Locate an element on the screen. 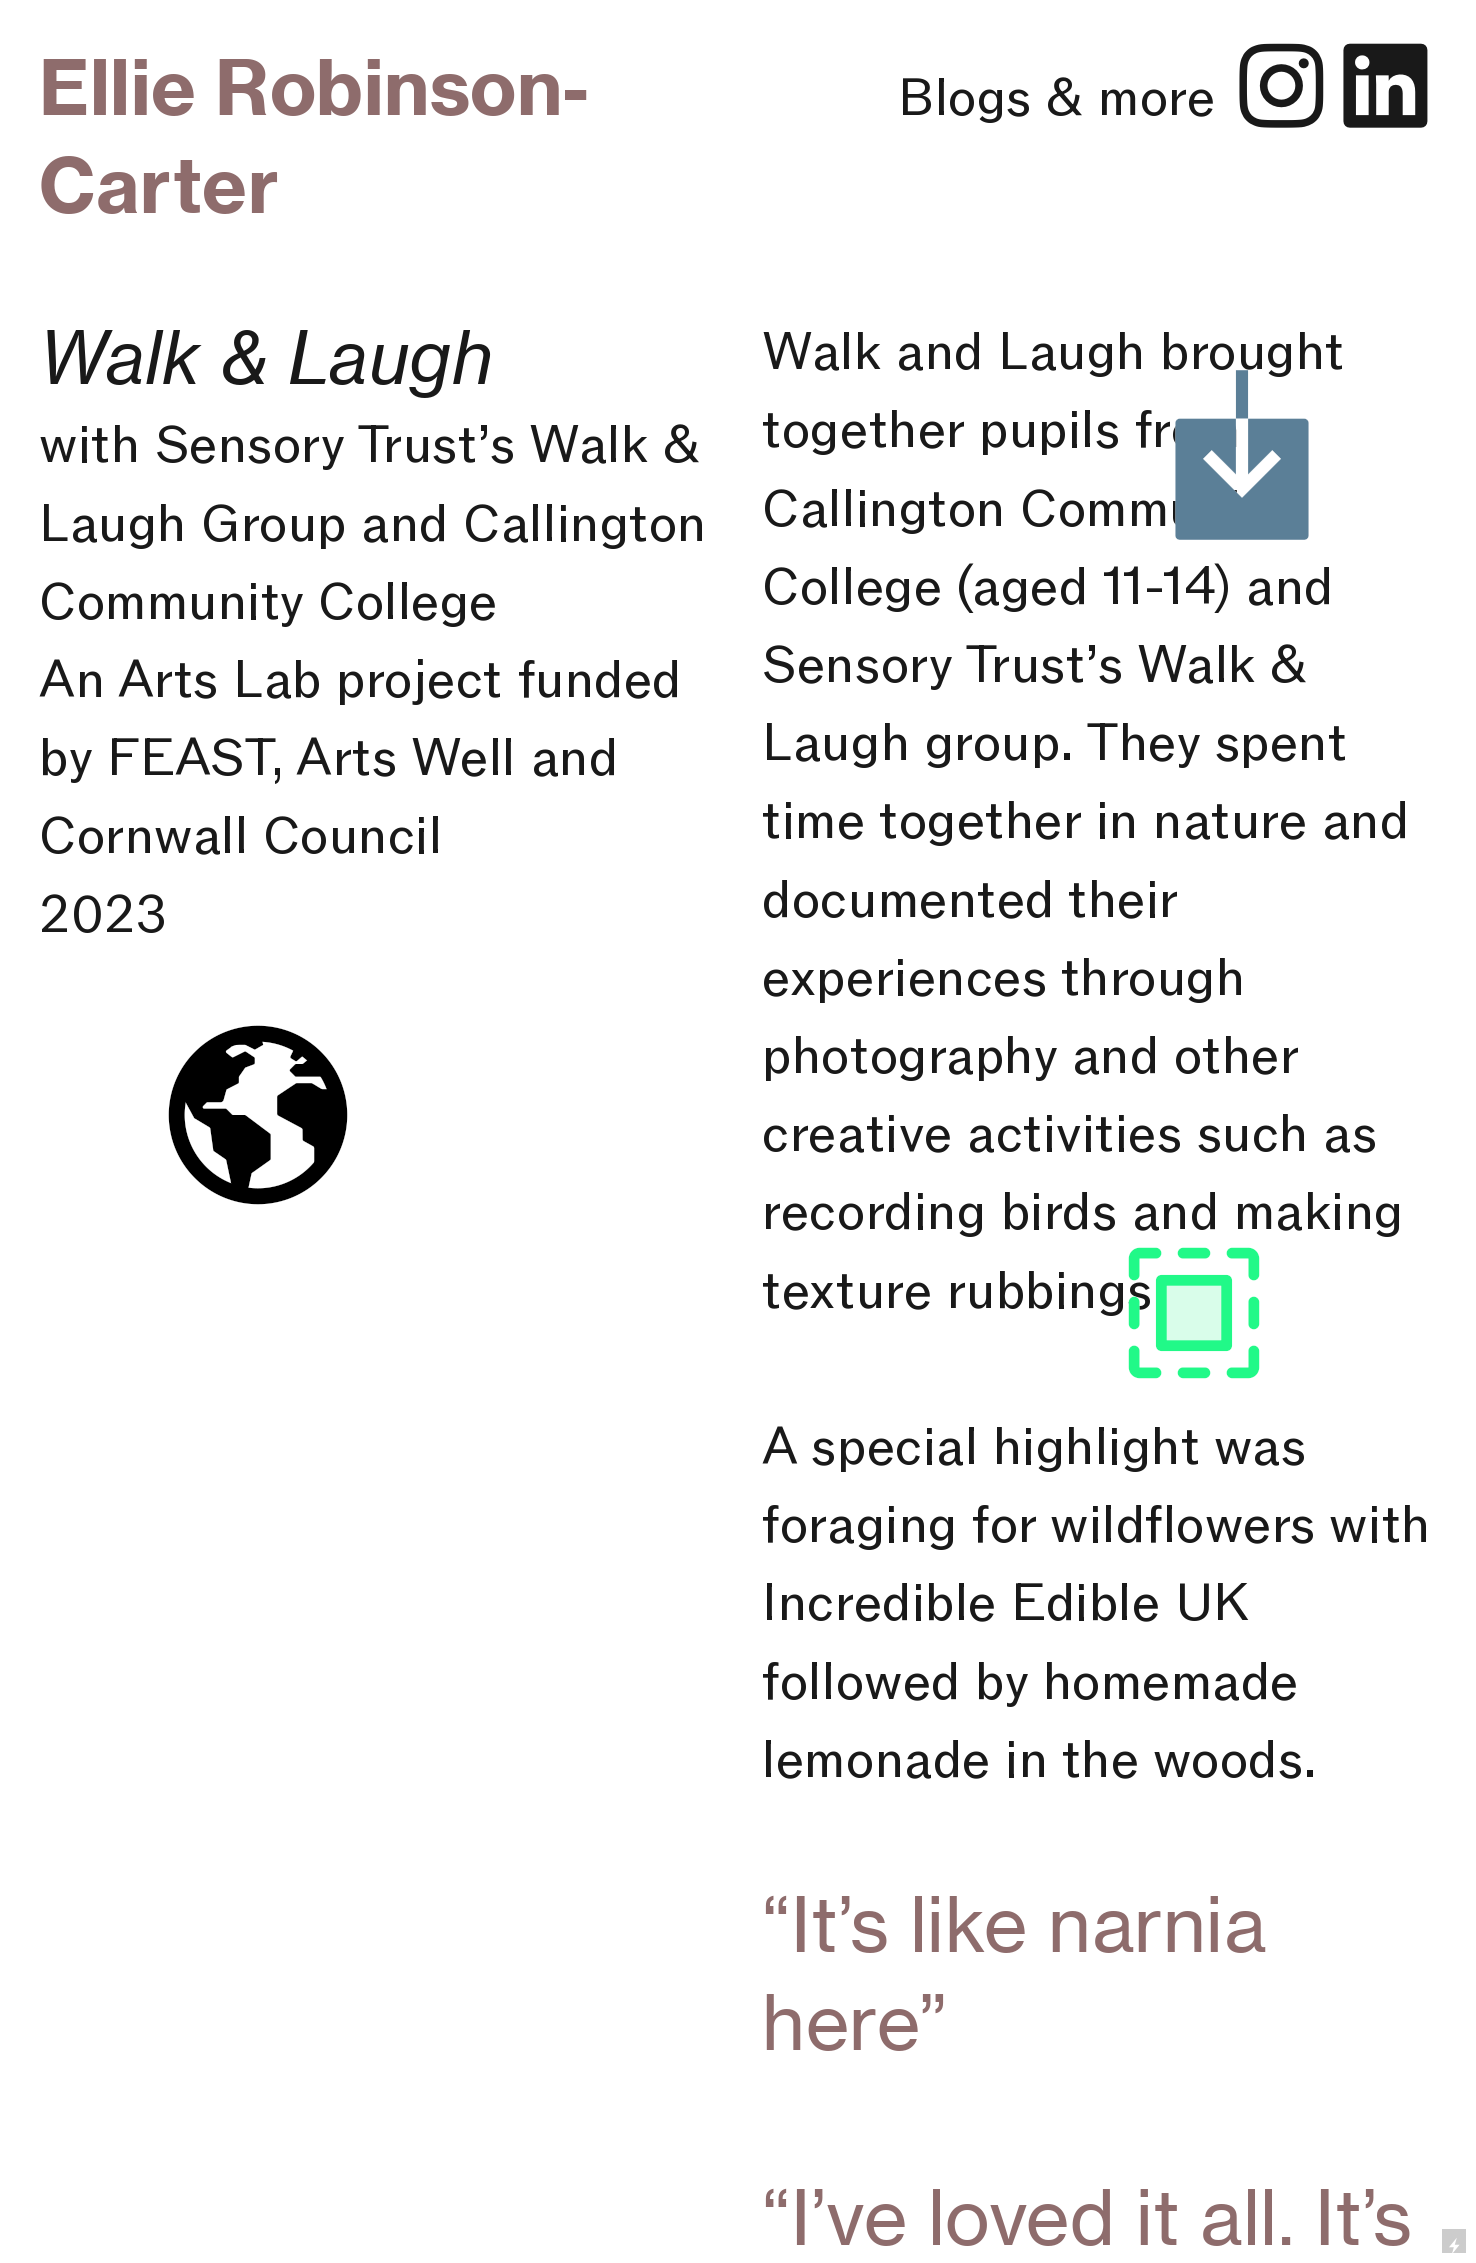 The height and width of the screenshot is (2263, 1476). switch to global or worldwide view is located at coordinates (258, 1115).